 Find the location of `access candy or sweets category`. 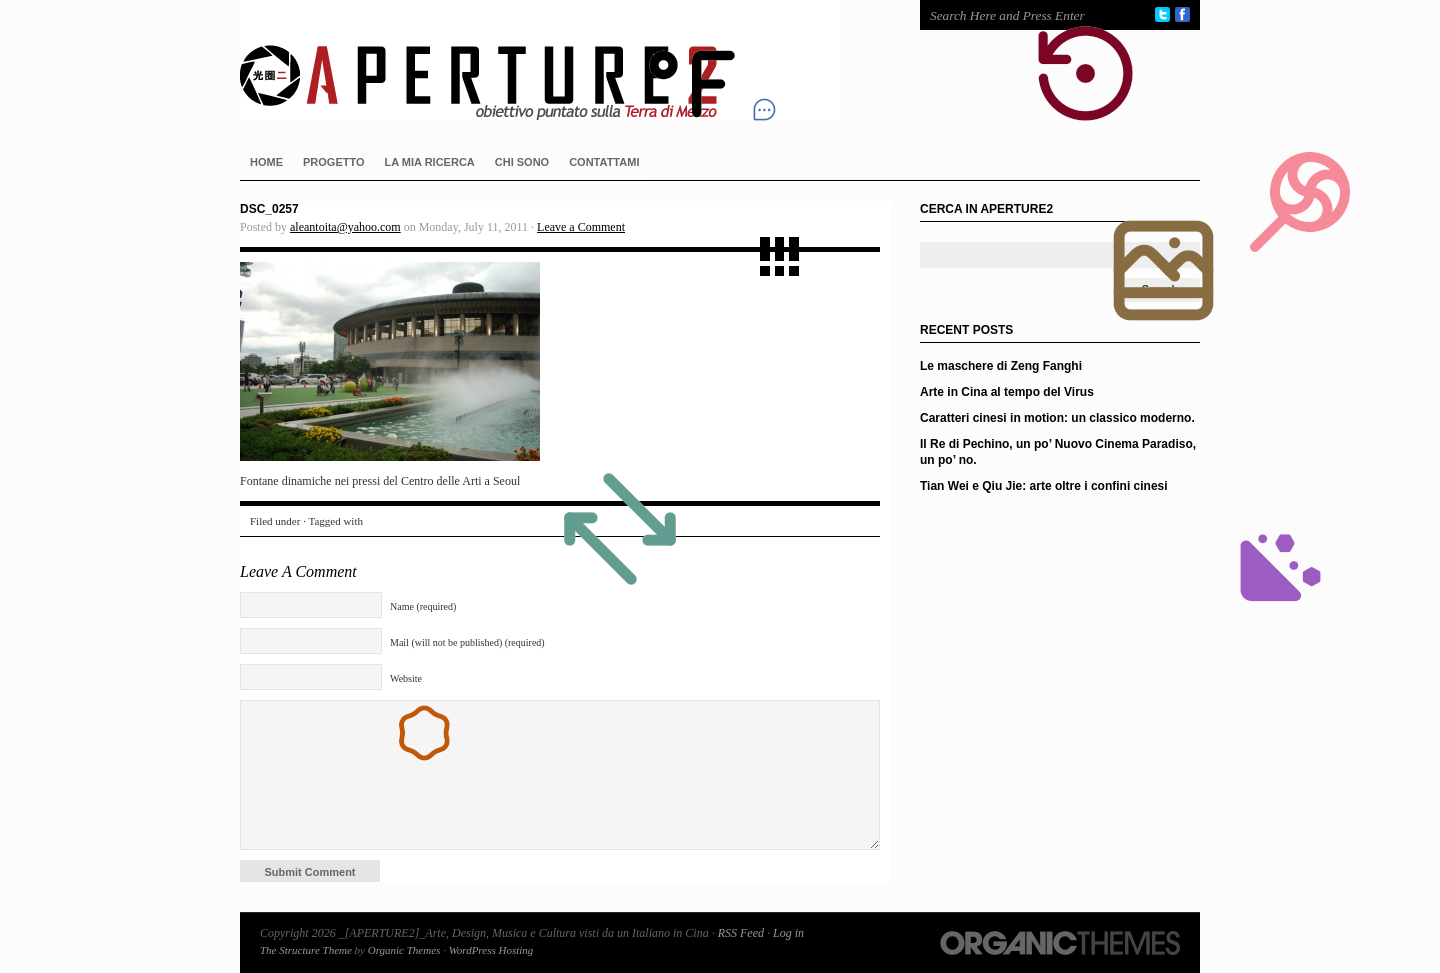

access candy or sweets category is located at coordinates (1300, 202).